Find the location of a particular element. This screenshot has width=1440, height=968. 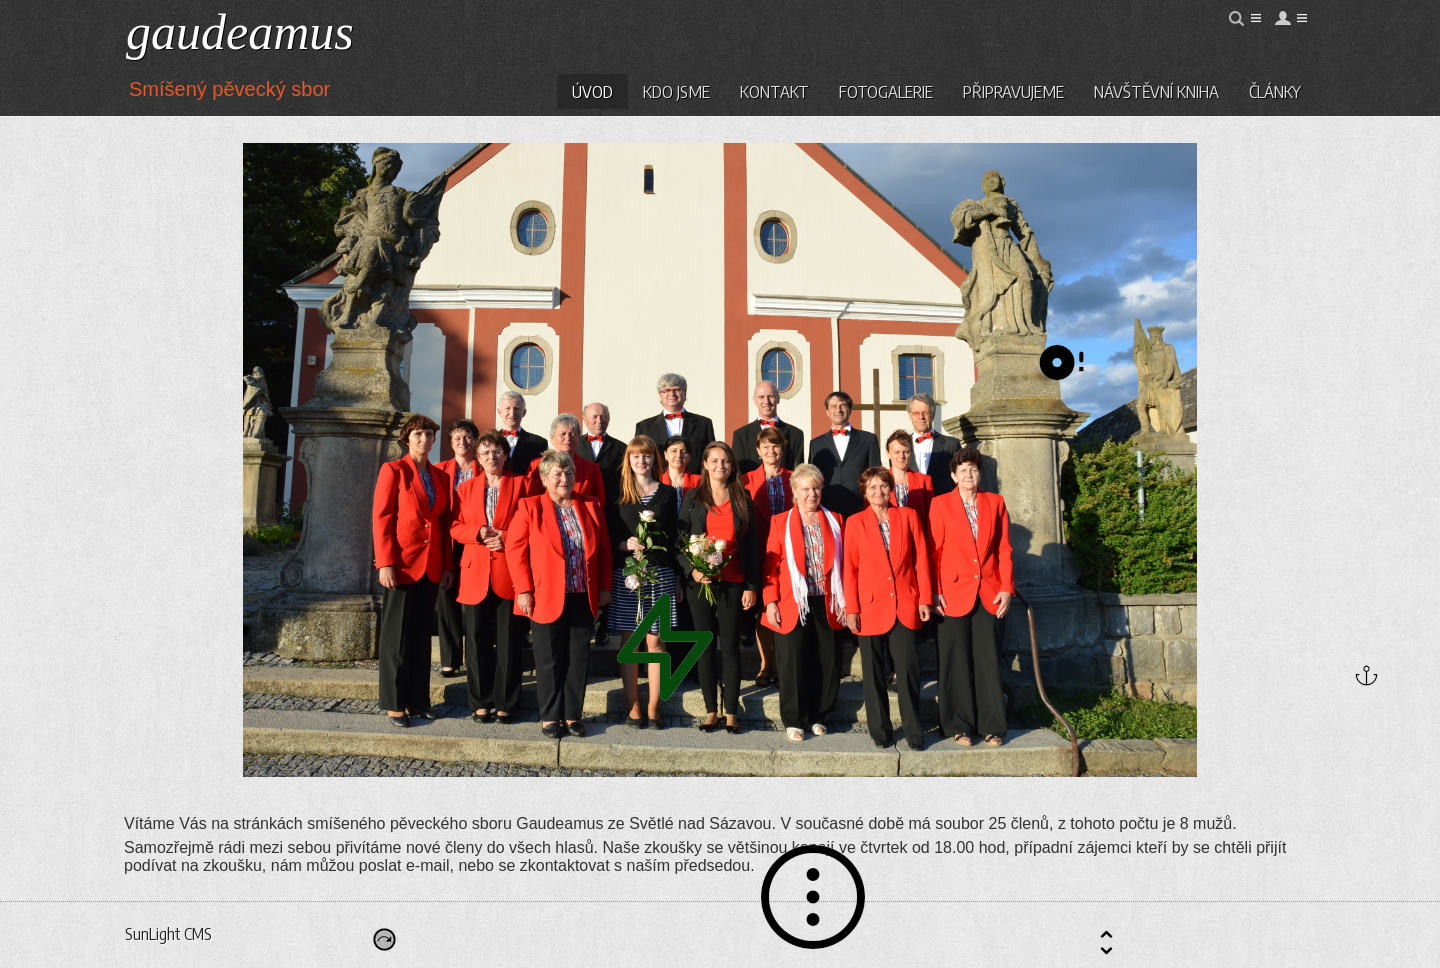

skip to the next scheduled item or plan is located at coordinates (384, 939).